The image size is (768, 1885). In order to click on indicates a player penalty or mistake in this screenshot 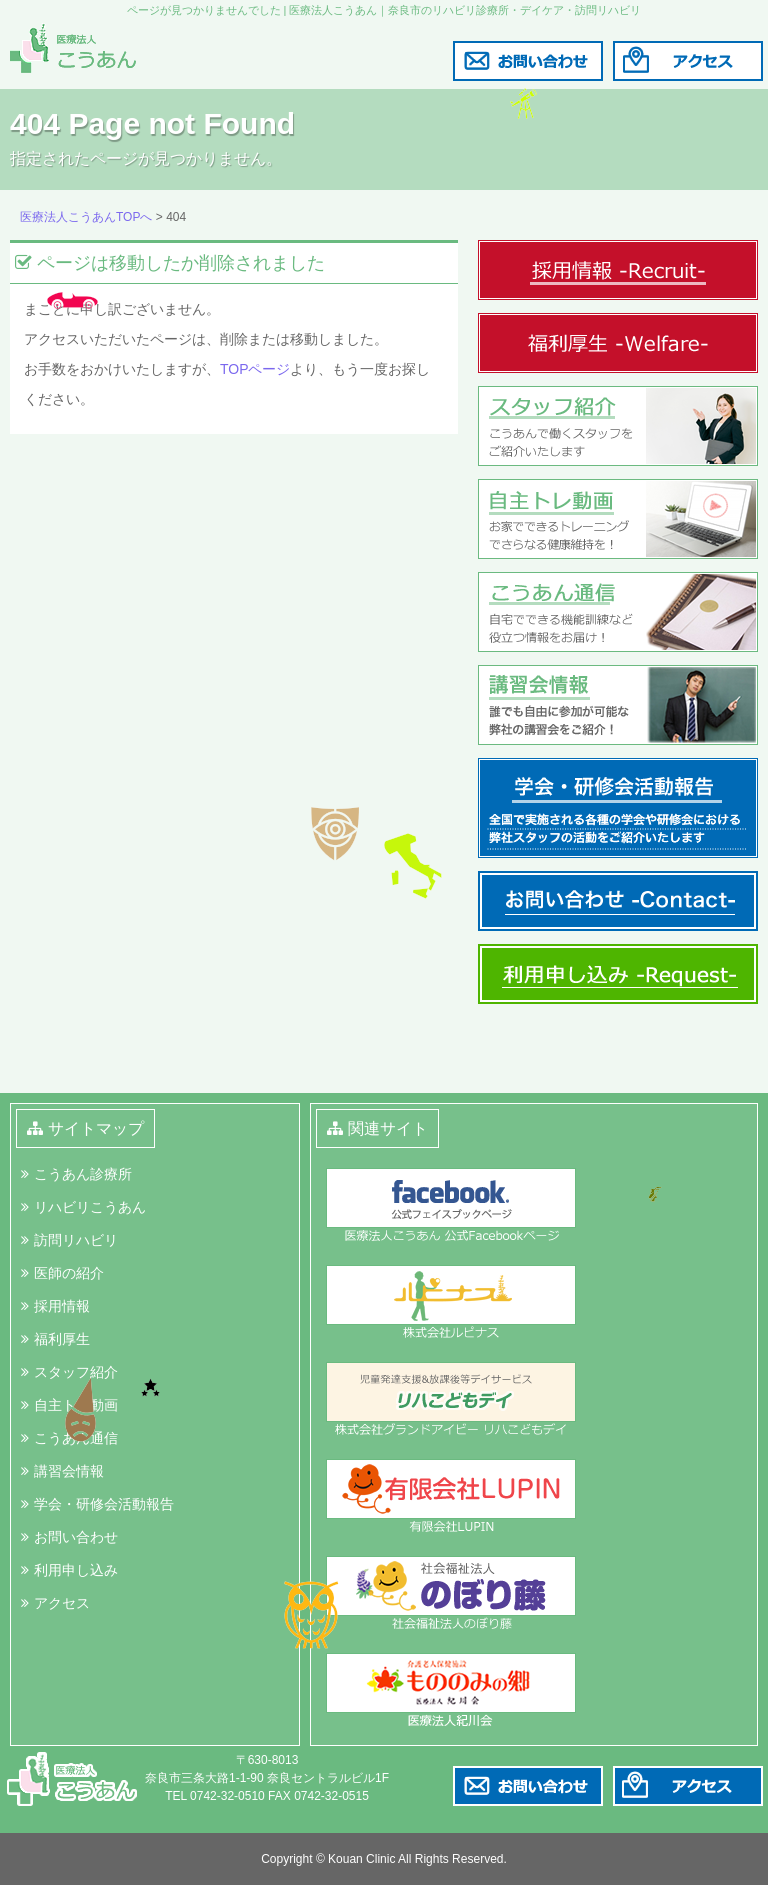, I will do `click(80, 1409)`.